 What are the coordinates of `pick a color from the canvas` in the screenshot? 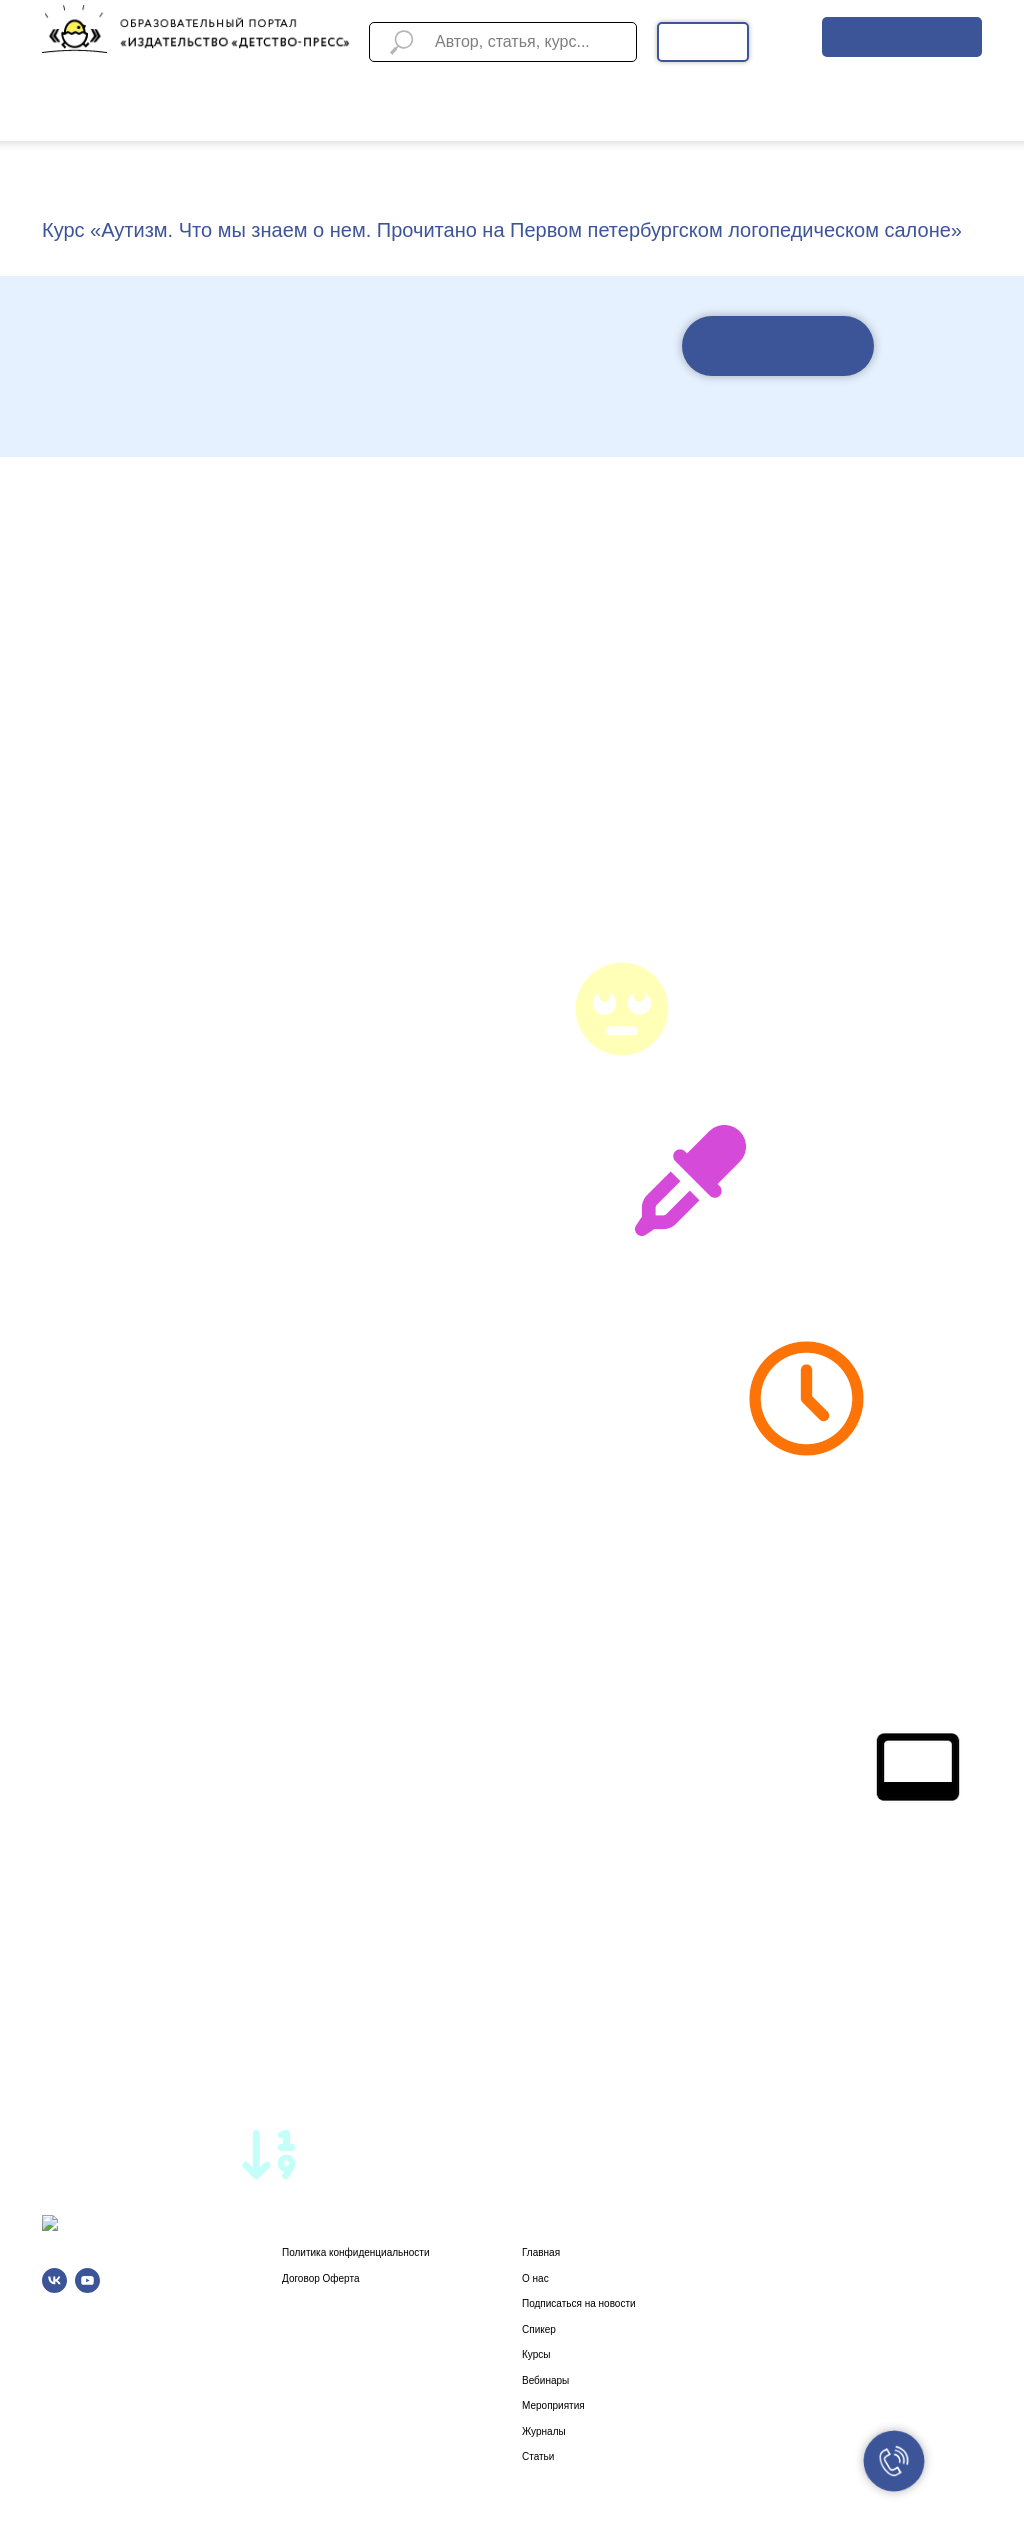 It's located at (690, 1180).